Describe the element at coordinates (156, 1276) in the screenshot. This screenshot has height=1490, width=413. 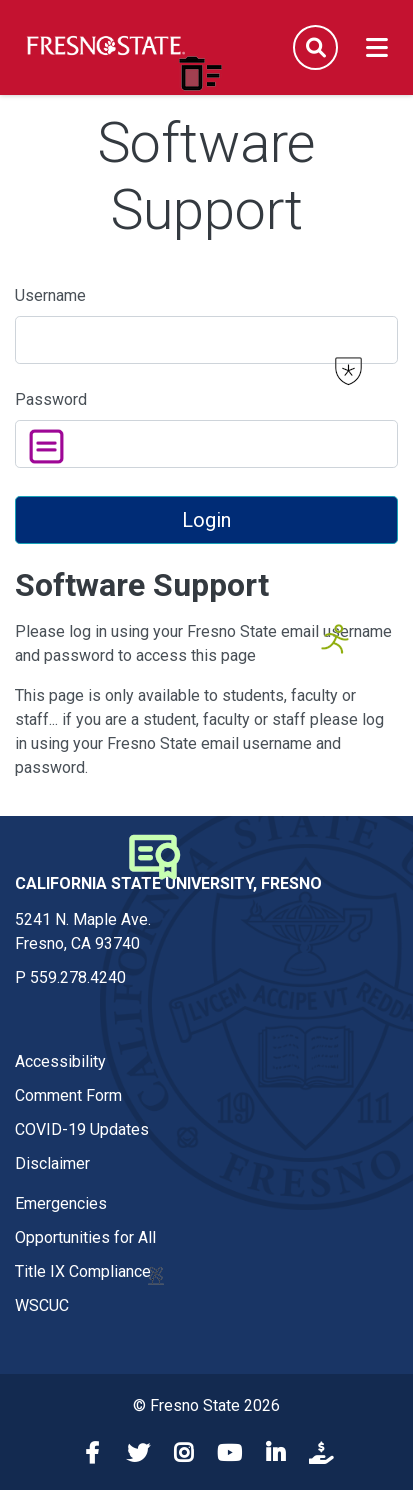
I see `access wind energy or renewable power settings` at that location.